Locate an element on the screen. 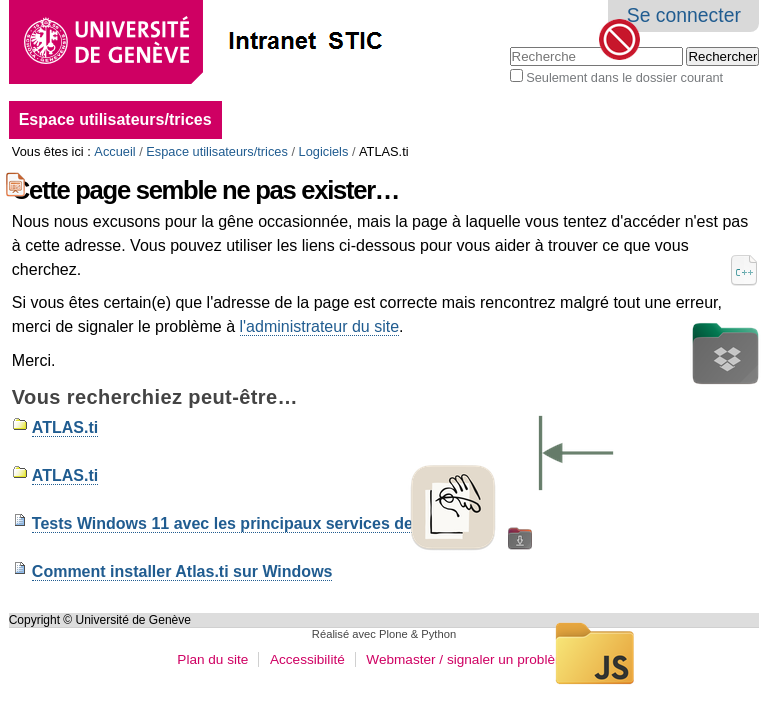  open a presentation template file is located at coordinates (15, 184).